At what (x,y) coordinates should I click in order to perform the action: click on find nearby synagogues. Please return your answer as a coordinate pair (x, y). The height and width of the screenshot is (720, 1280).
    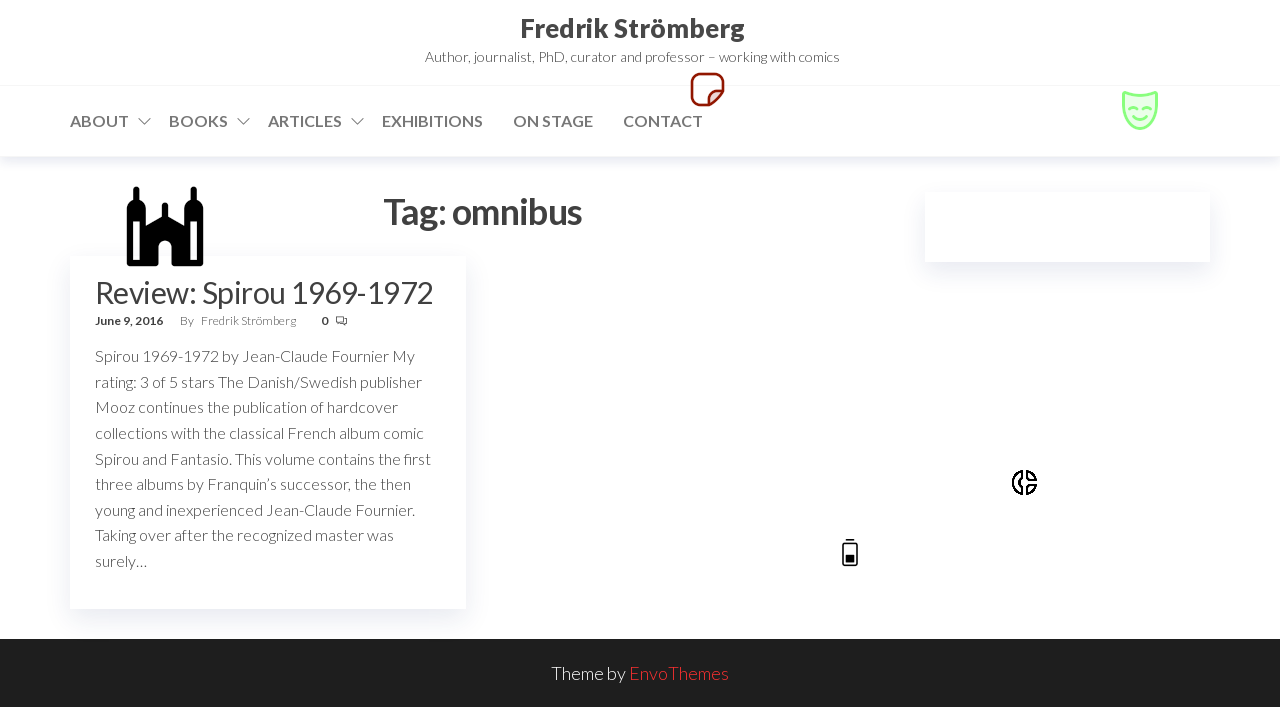
    Looking at the image, I should click on (165, 228).